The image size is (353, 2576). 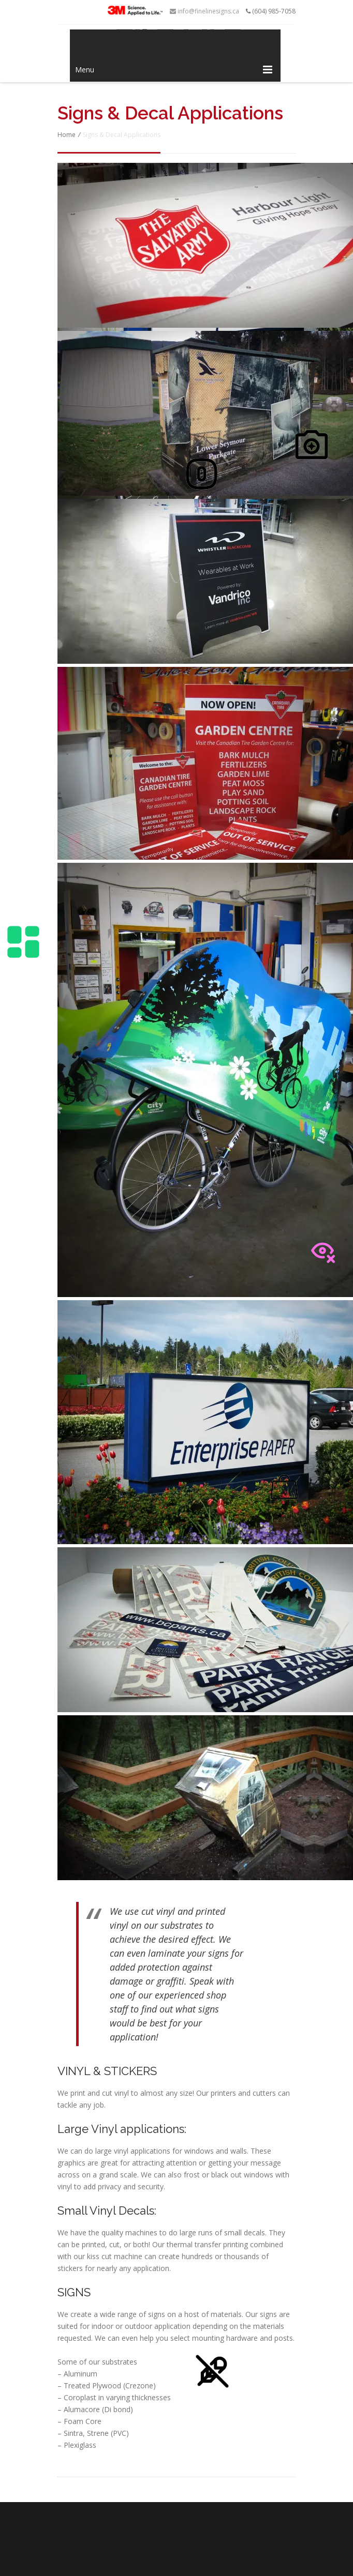 What do you see at coordinates (23, 942) in the screenshot?
I see `open dashboard view` at bounding box center [23, 942].